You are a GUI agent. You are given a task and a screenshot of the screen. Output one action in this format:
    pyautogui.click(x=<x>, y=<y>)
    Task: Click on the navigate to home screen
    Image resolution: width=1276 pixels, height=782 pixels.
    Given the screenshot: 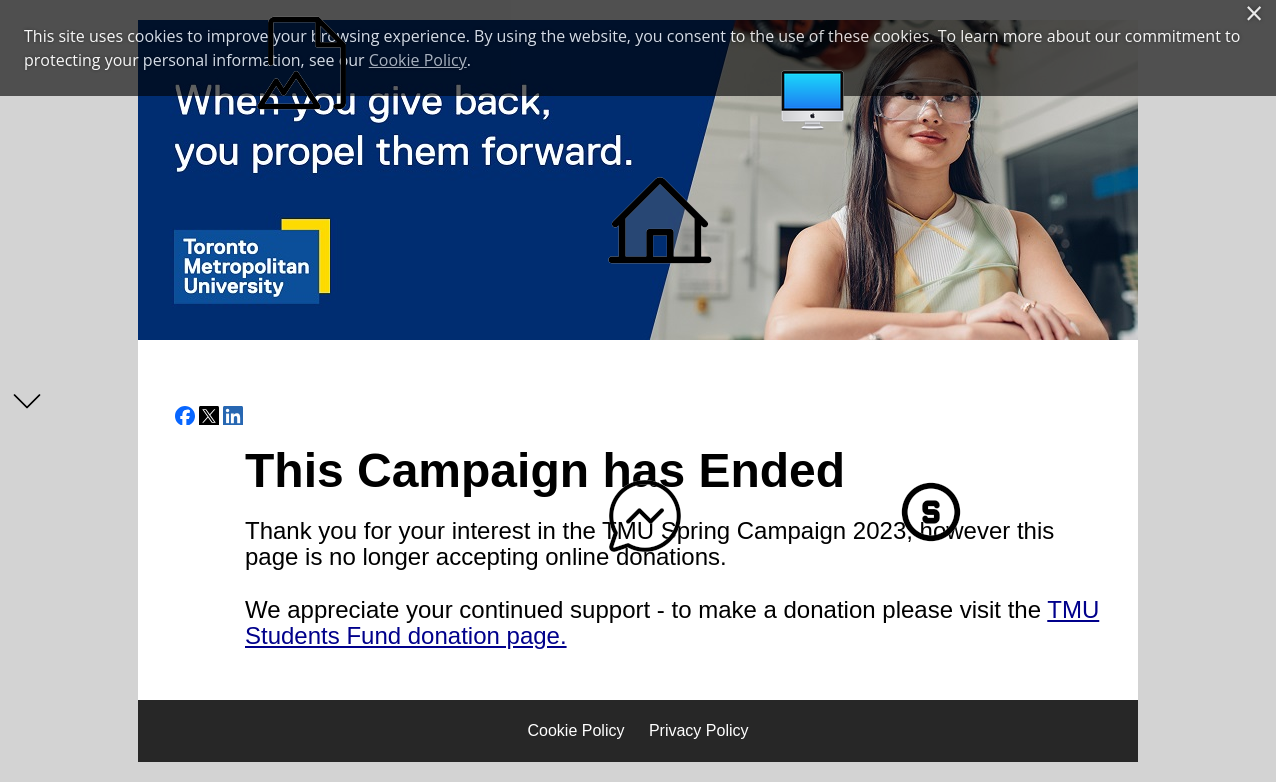 What is the action you would take?
    pyautogui.click(x=660, y=222)
    